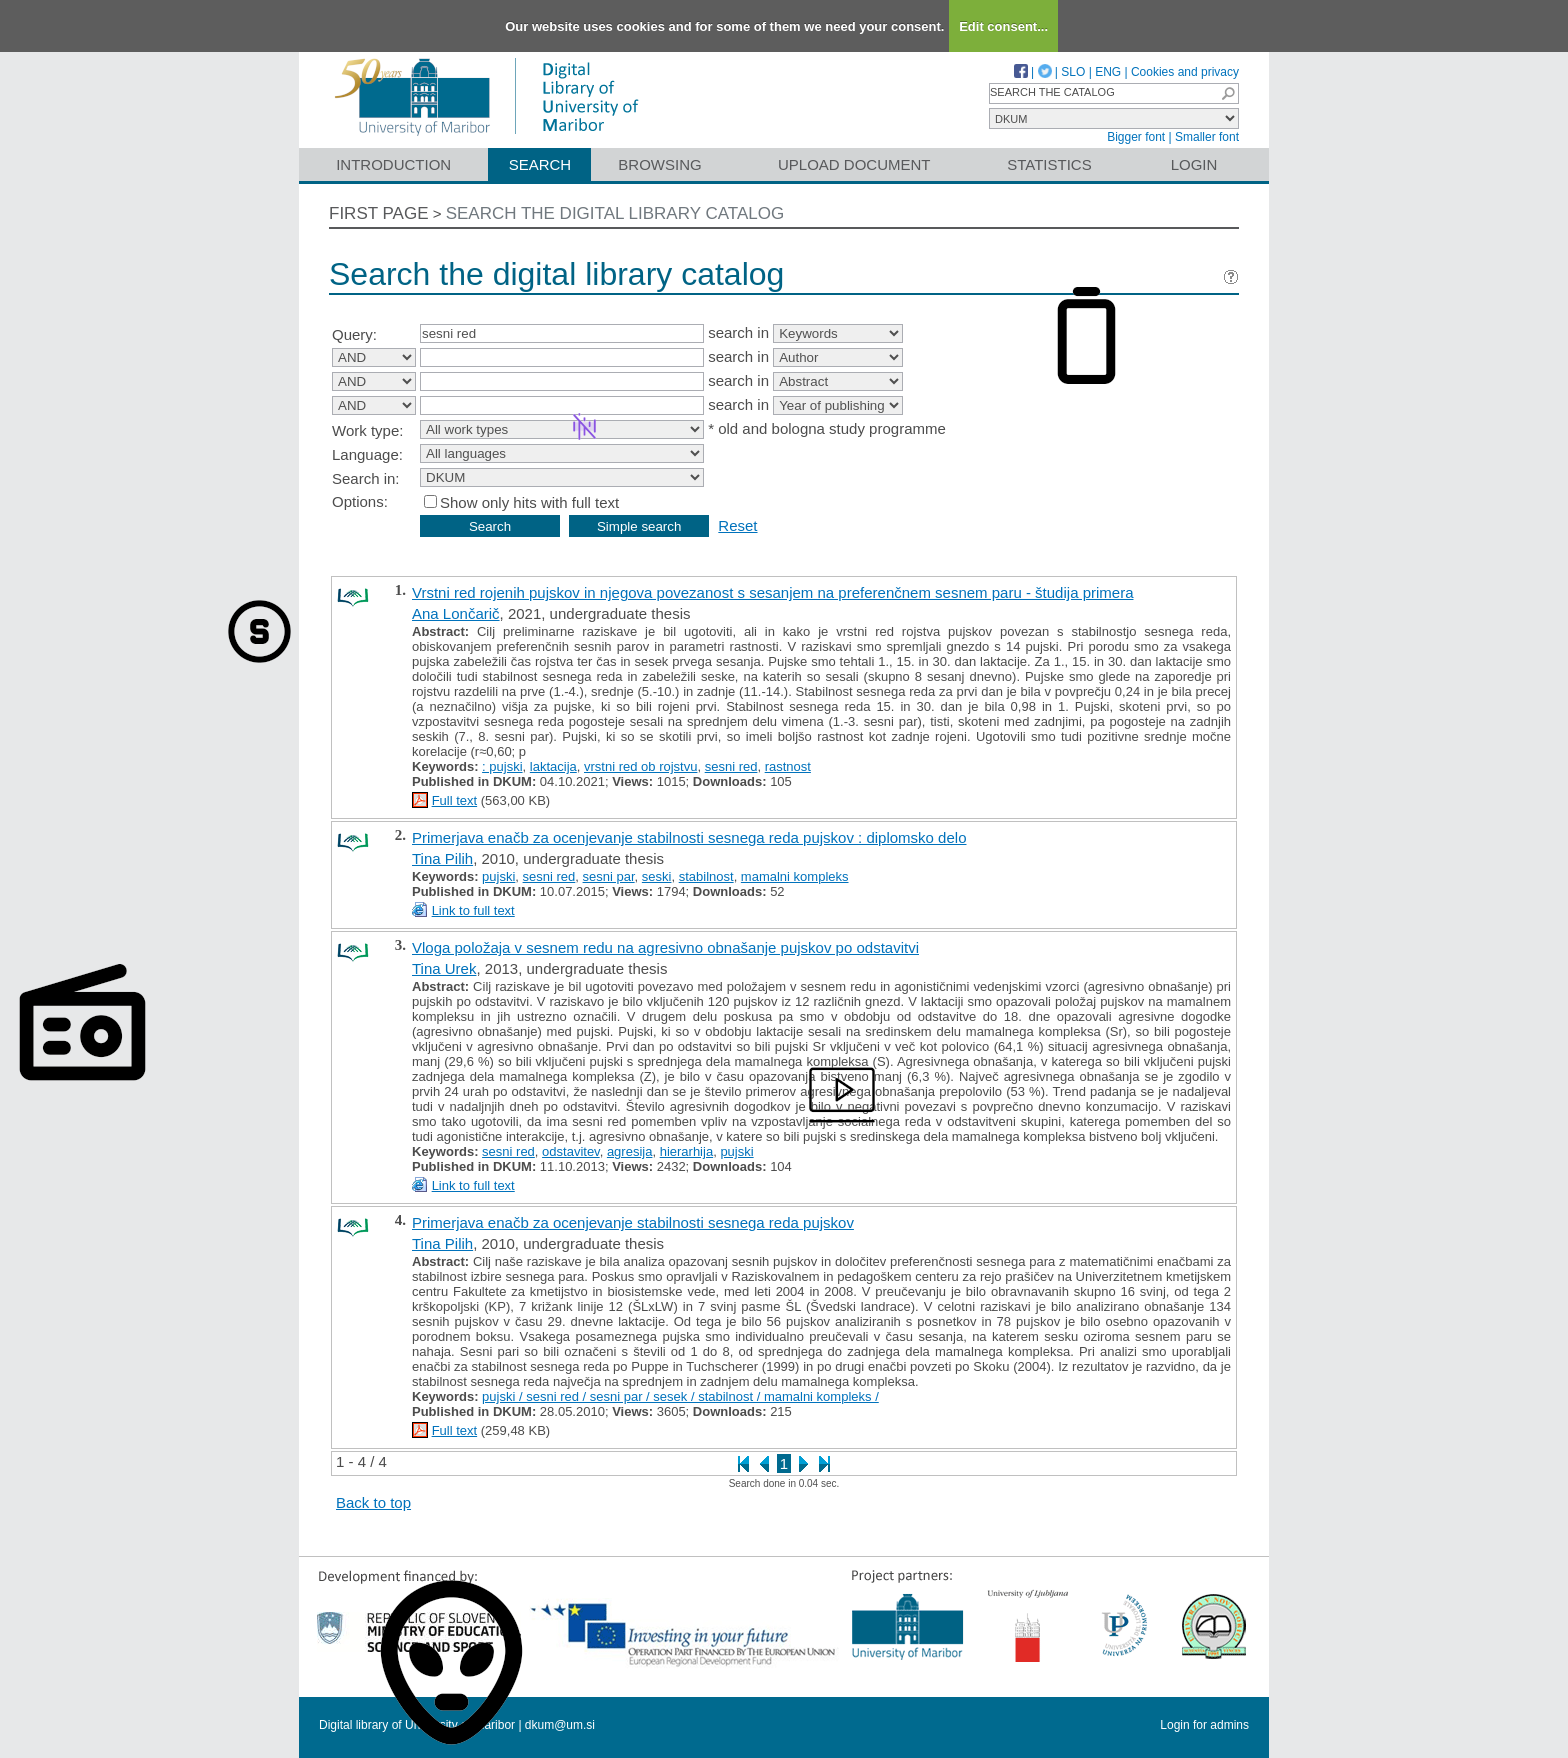 This screenshot has width=1568, height=1758. Describe the element at coordinates (1086, 335) in the screenshot. I see `indicates battery is empty or depleted` at that location.